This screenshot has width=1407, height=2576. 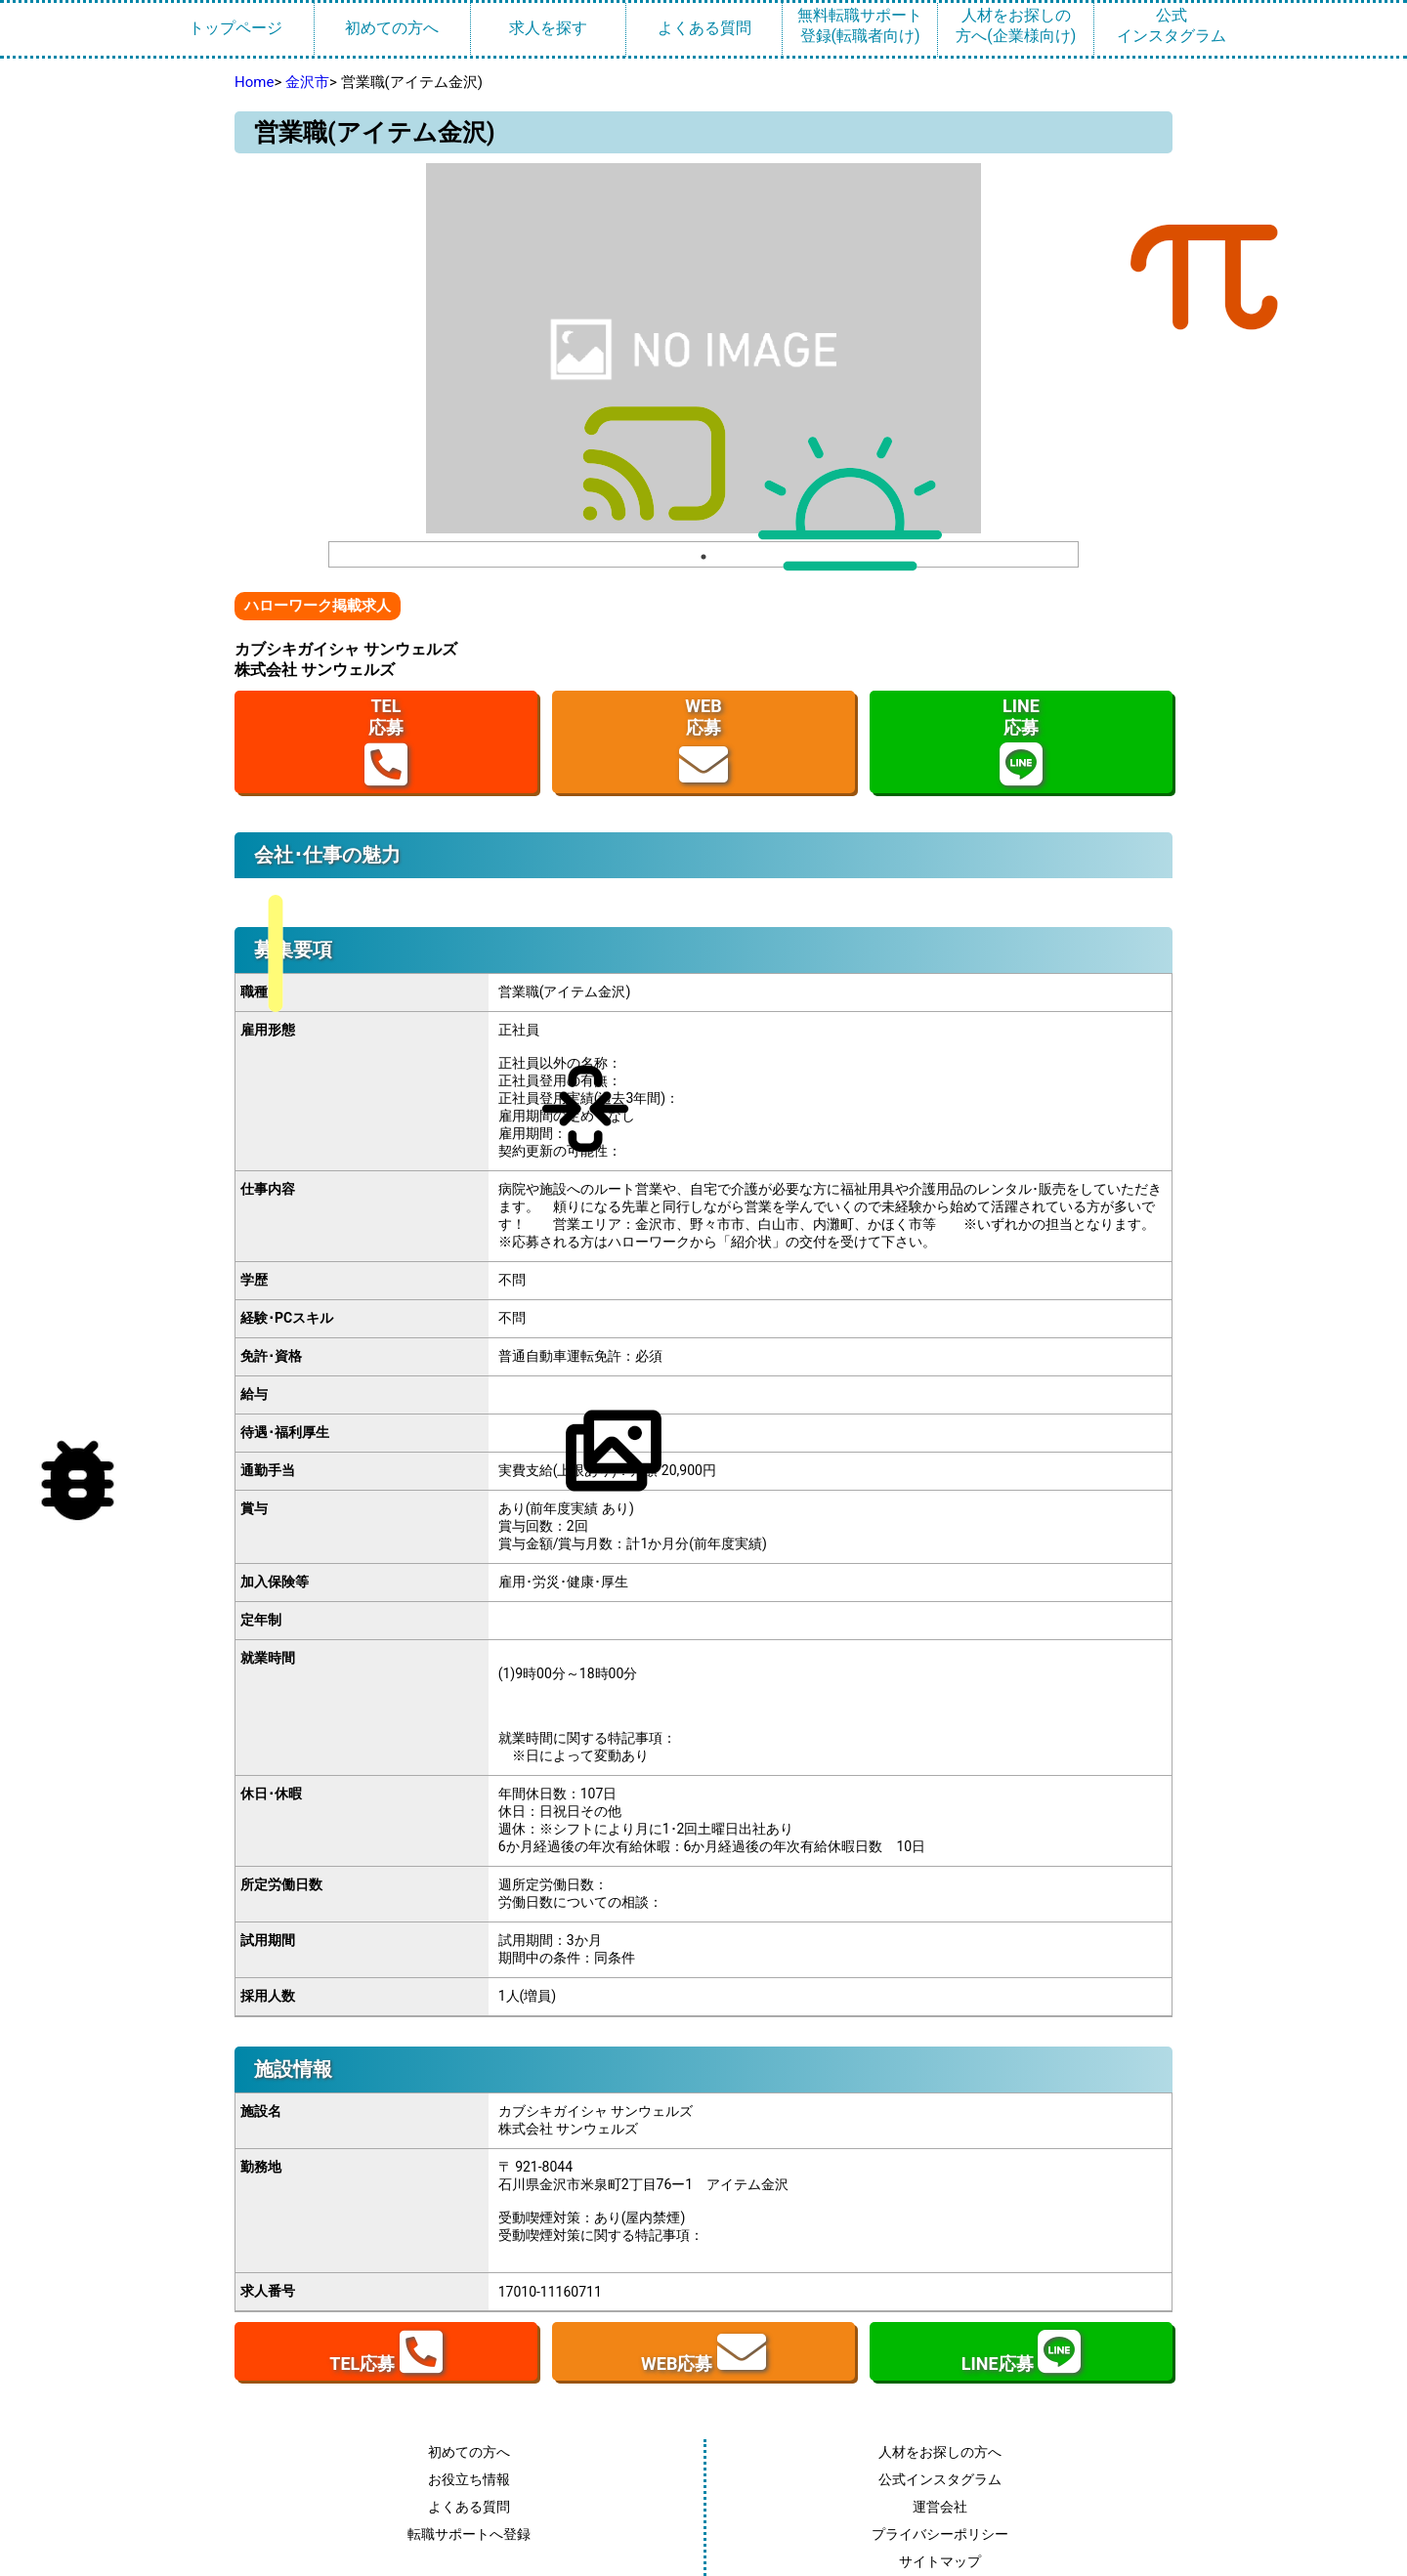 I want to click on access mathematical or scientific calculator functions, so click(x=1207, y=274).